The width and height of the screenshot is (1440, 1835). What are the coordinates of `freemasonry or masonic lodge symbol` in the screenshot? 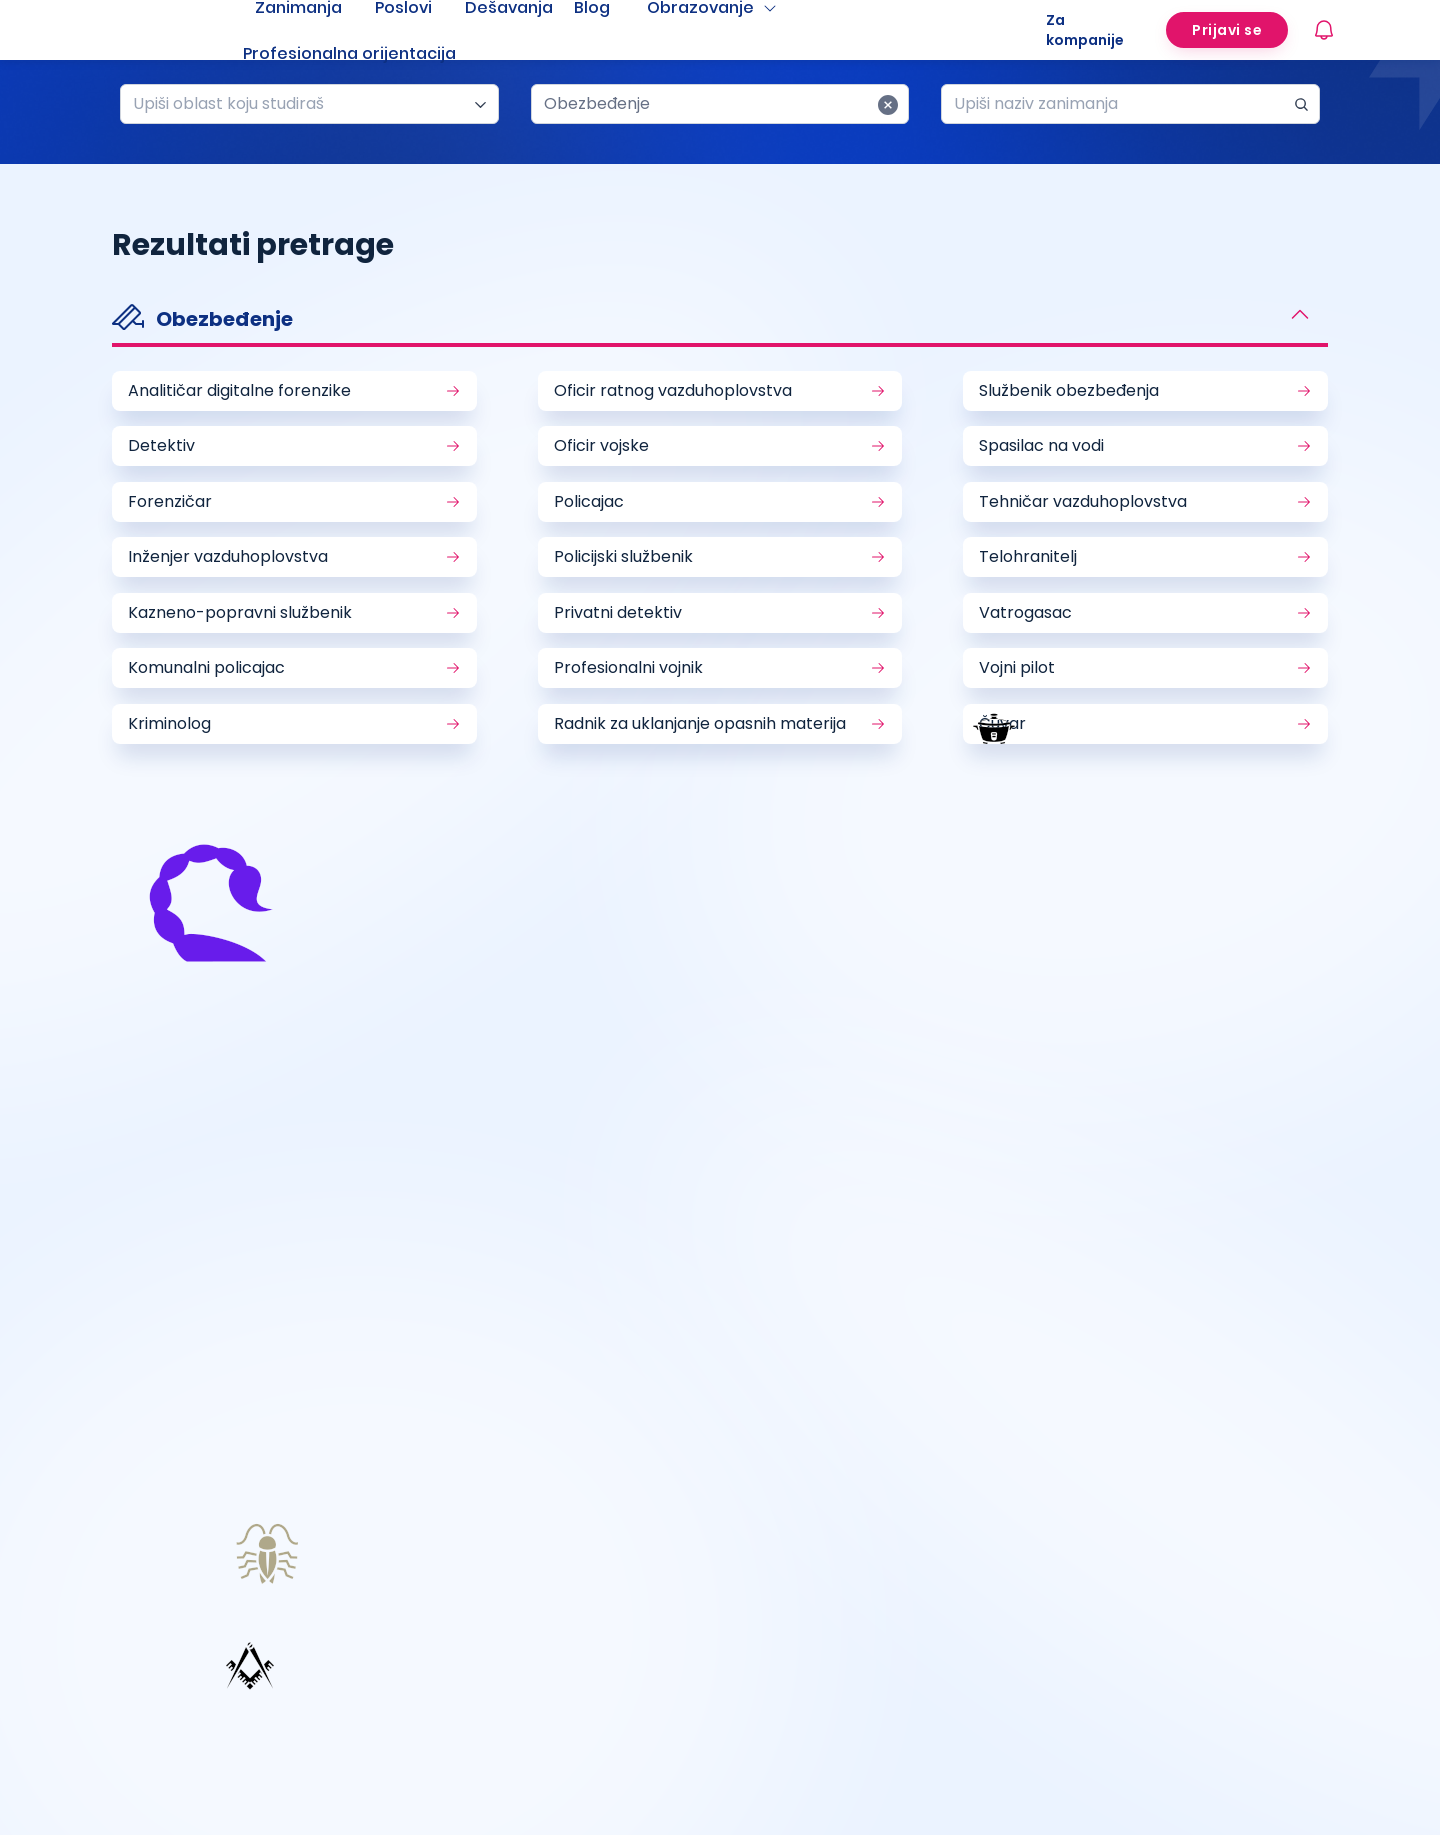 It's located at (250, 1666).